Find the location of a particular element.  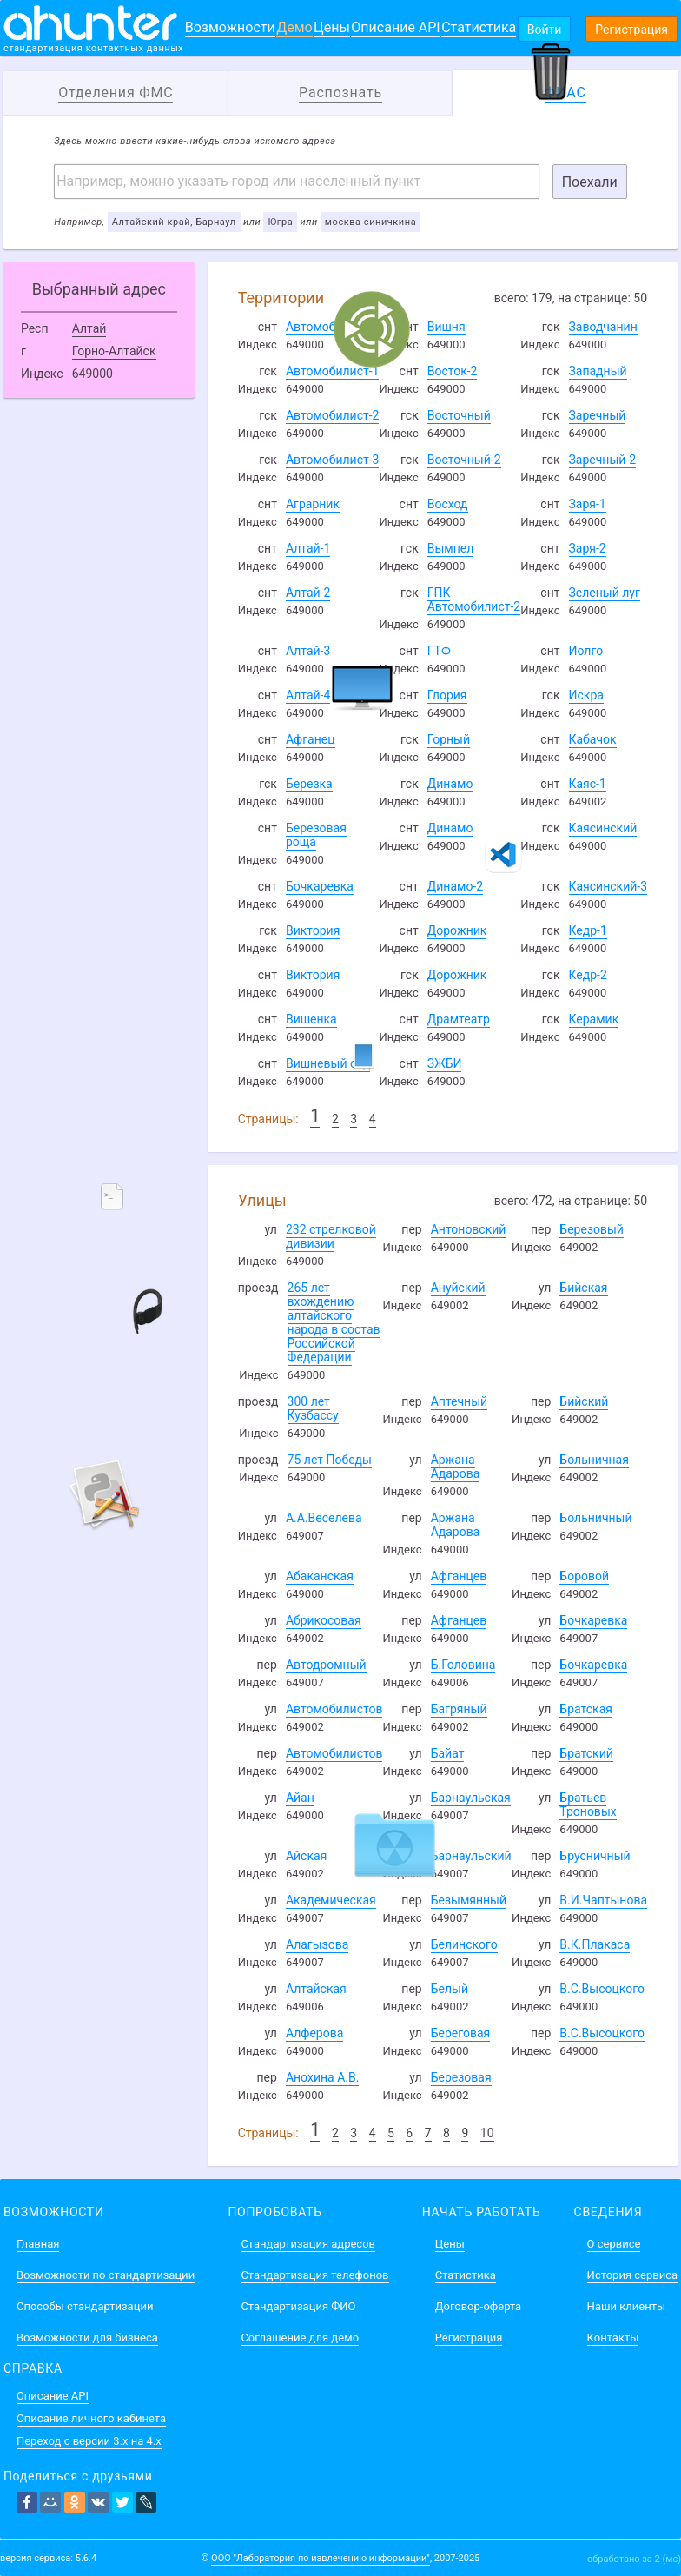

shell script or terminal executable file is located at coordinates (112, 1196).